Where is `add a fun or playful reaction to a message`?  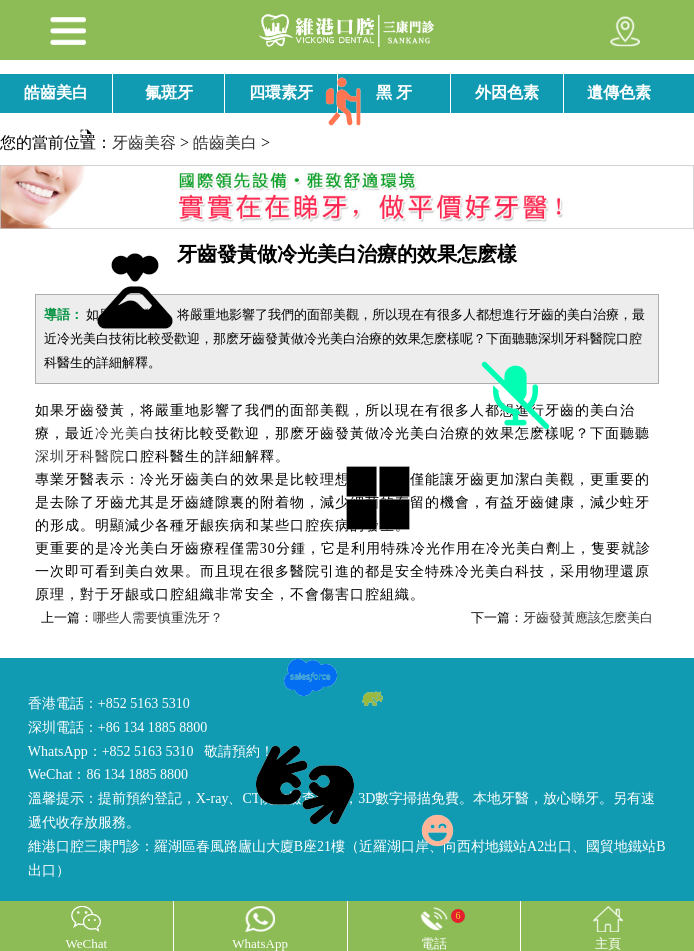 add a fun or playful reaction to a message is located at coordinates (437, 830).